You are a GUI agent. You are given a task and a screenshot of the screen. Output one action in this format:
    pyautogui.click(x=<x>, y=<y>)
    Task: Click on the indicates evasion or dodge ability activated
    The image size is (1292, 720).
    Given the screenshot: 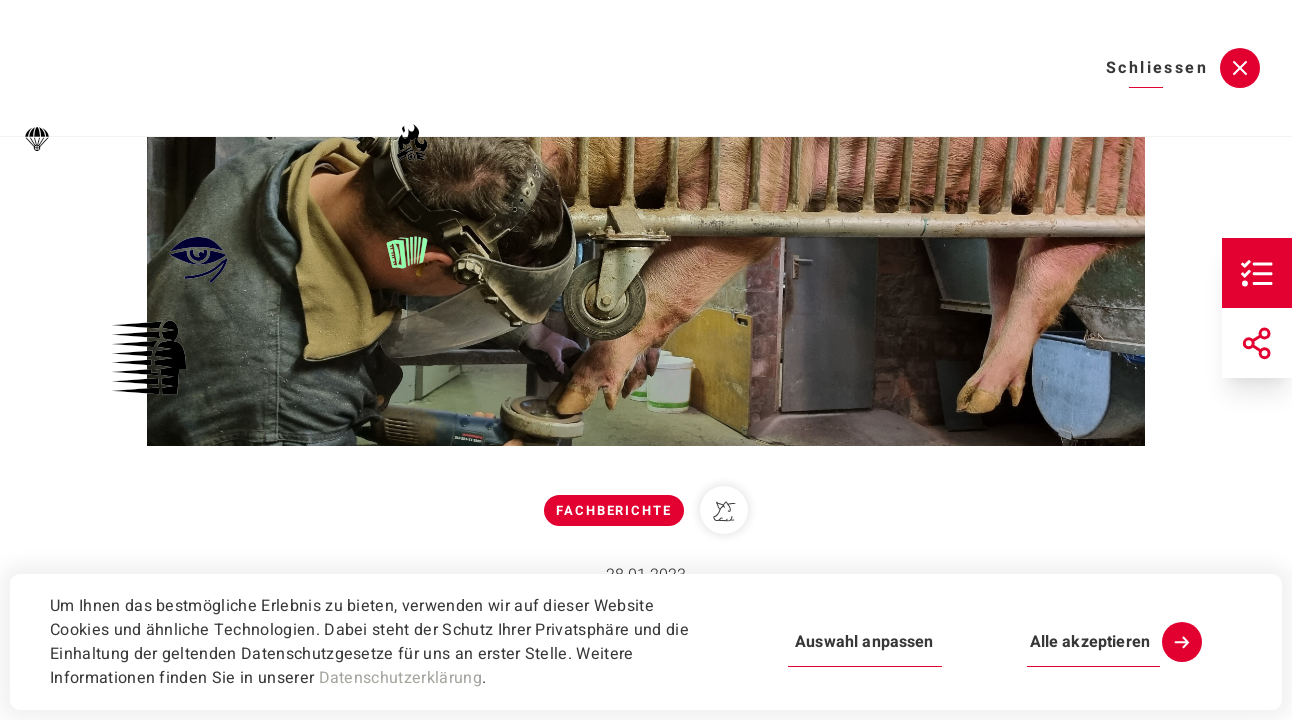 What is the action you would take?
    pyautogui.click(x=149, y=358)
    